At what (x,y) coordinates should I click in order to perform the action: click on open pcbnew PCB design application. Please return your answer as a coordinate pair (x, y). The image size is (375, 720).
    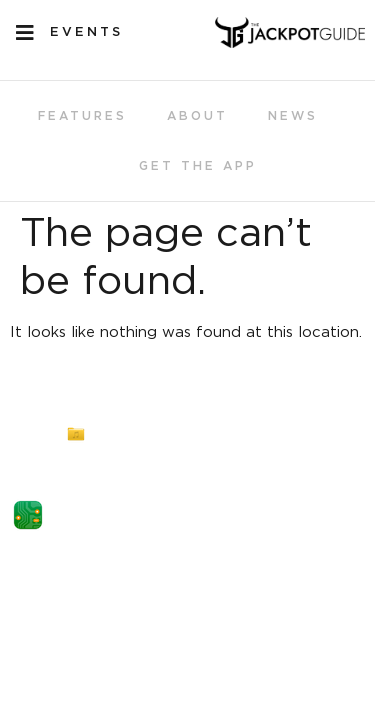
    Looking at the image, I should click on (28, 515).